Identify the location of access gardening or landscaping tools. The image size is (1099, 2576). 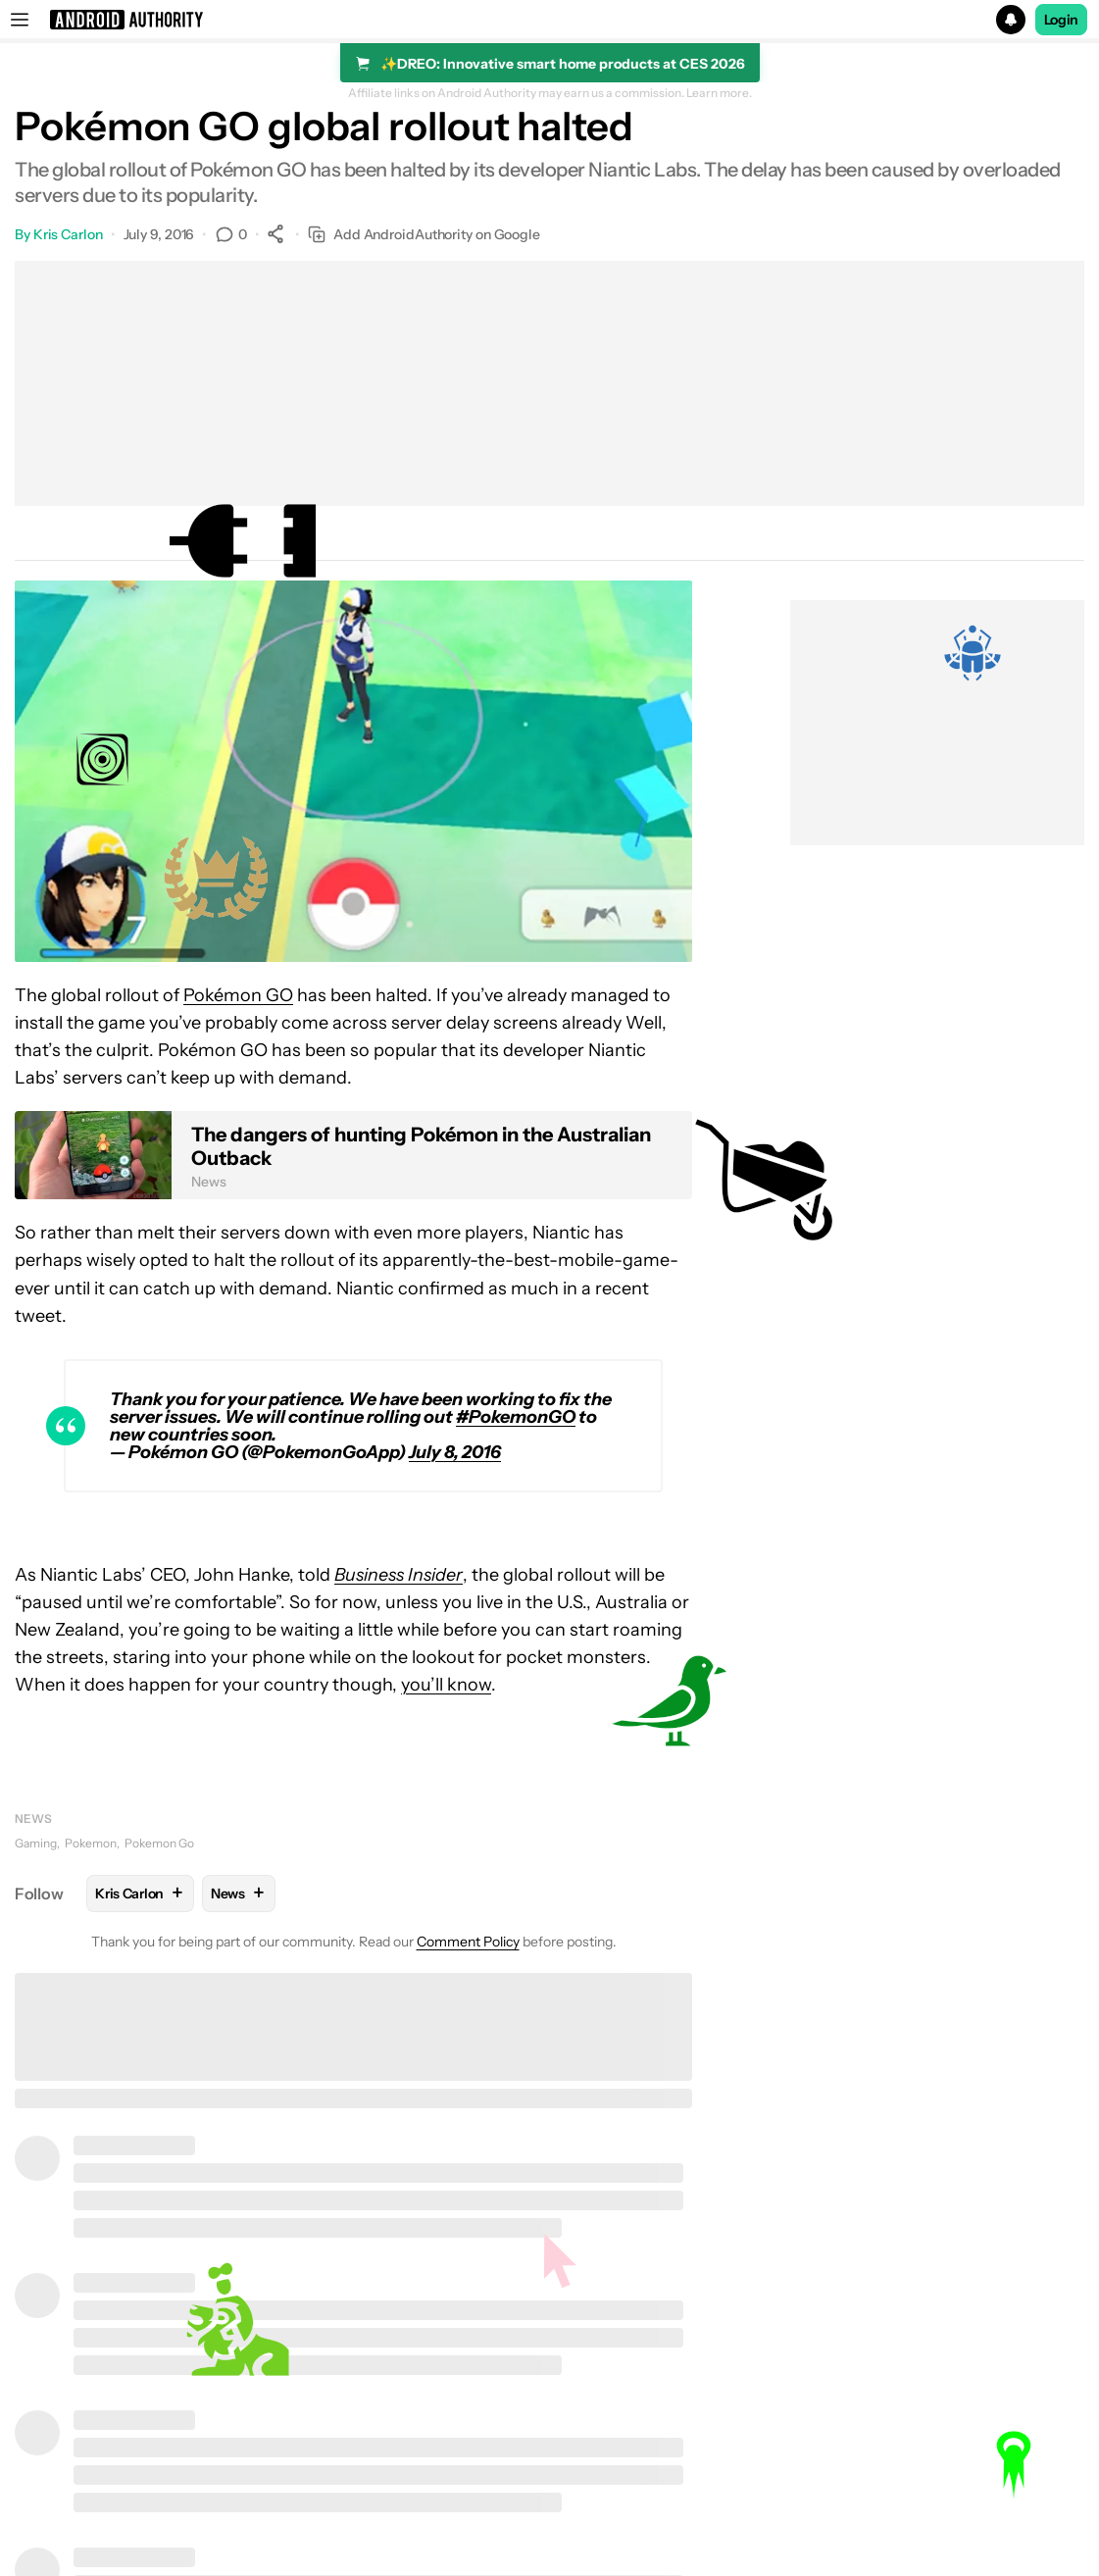
(762, 1181).